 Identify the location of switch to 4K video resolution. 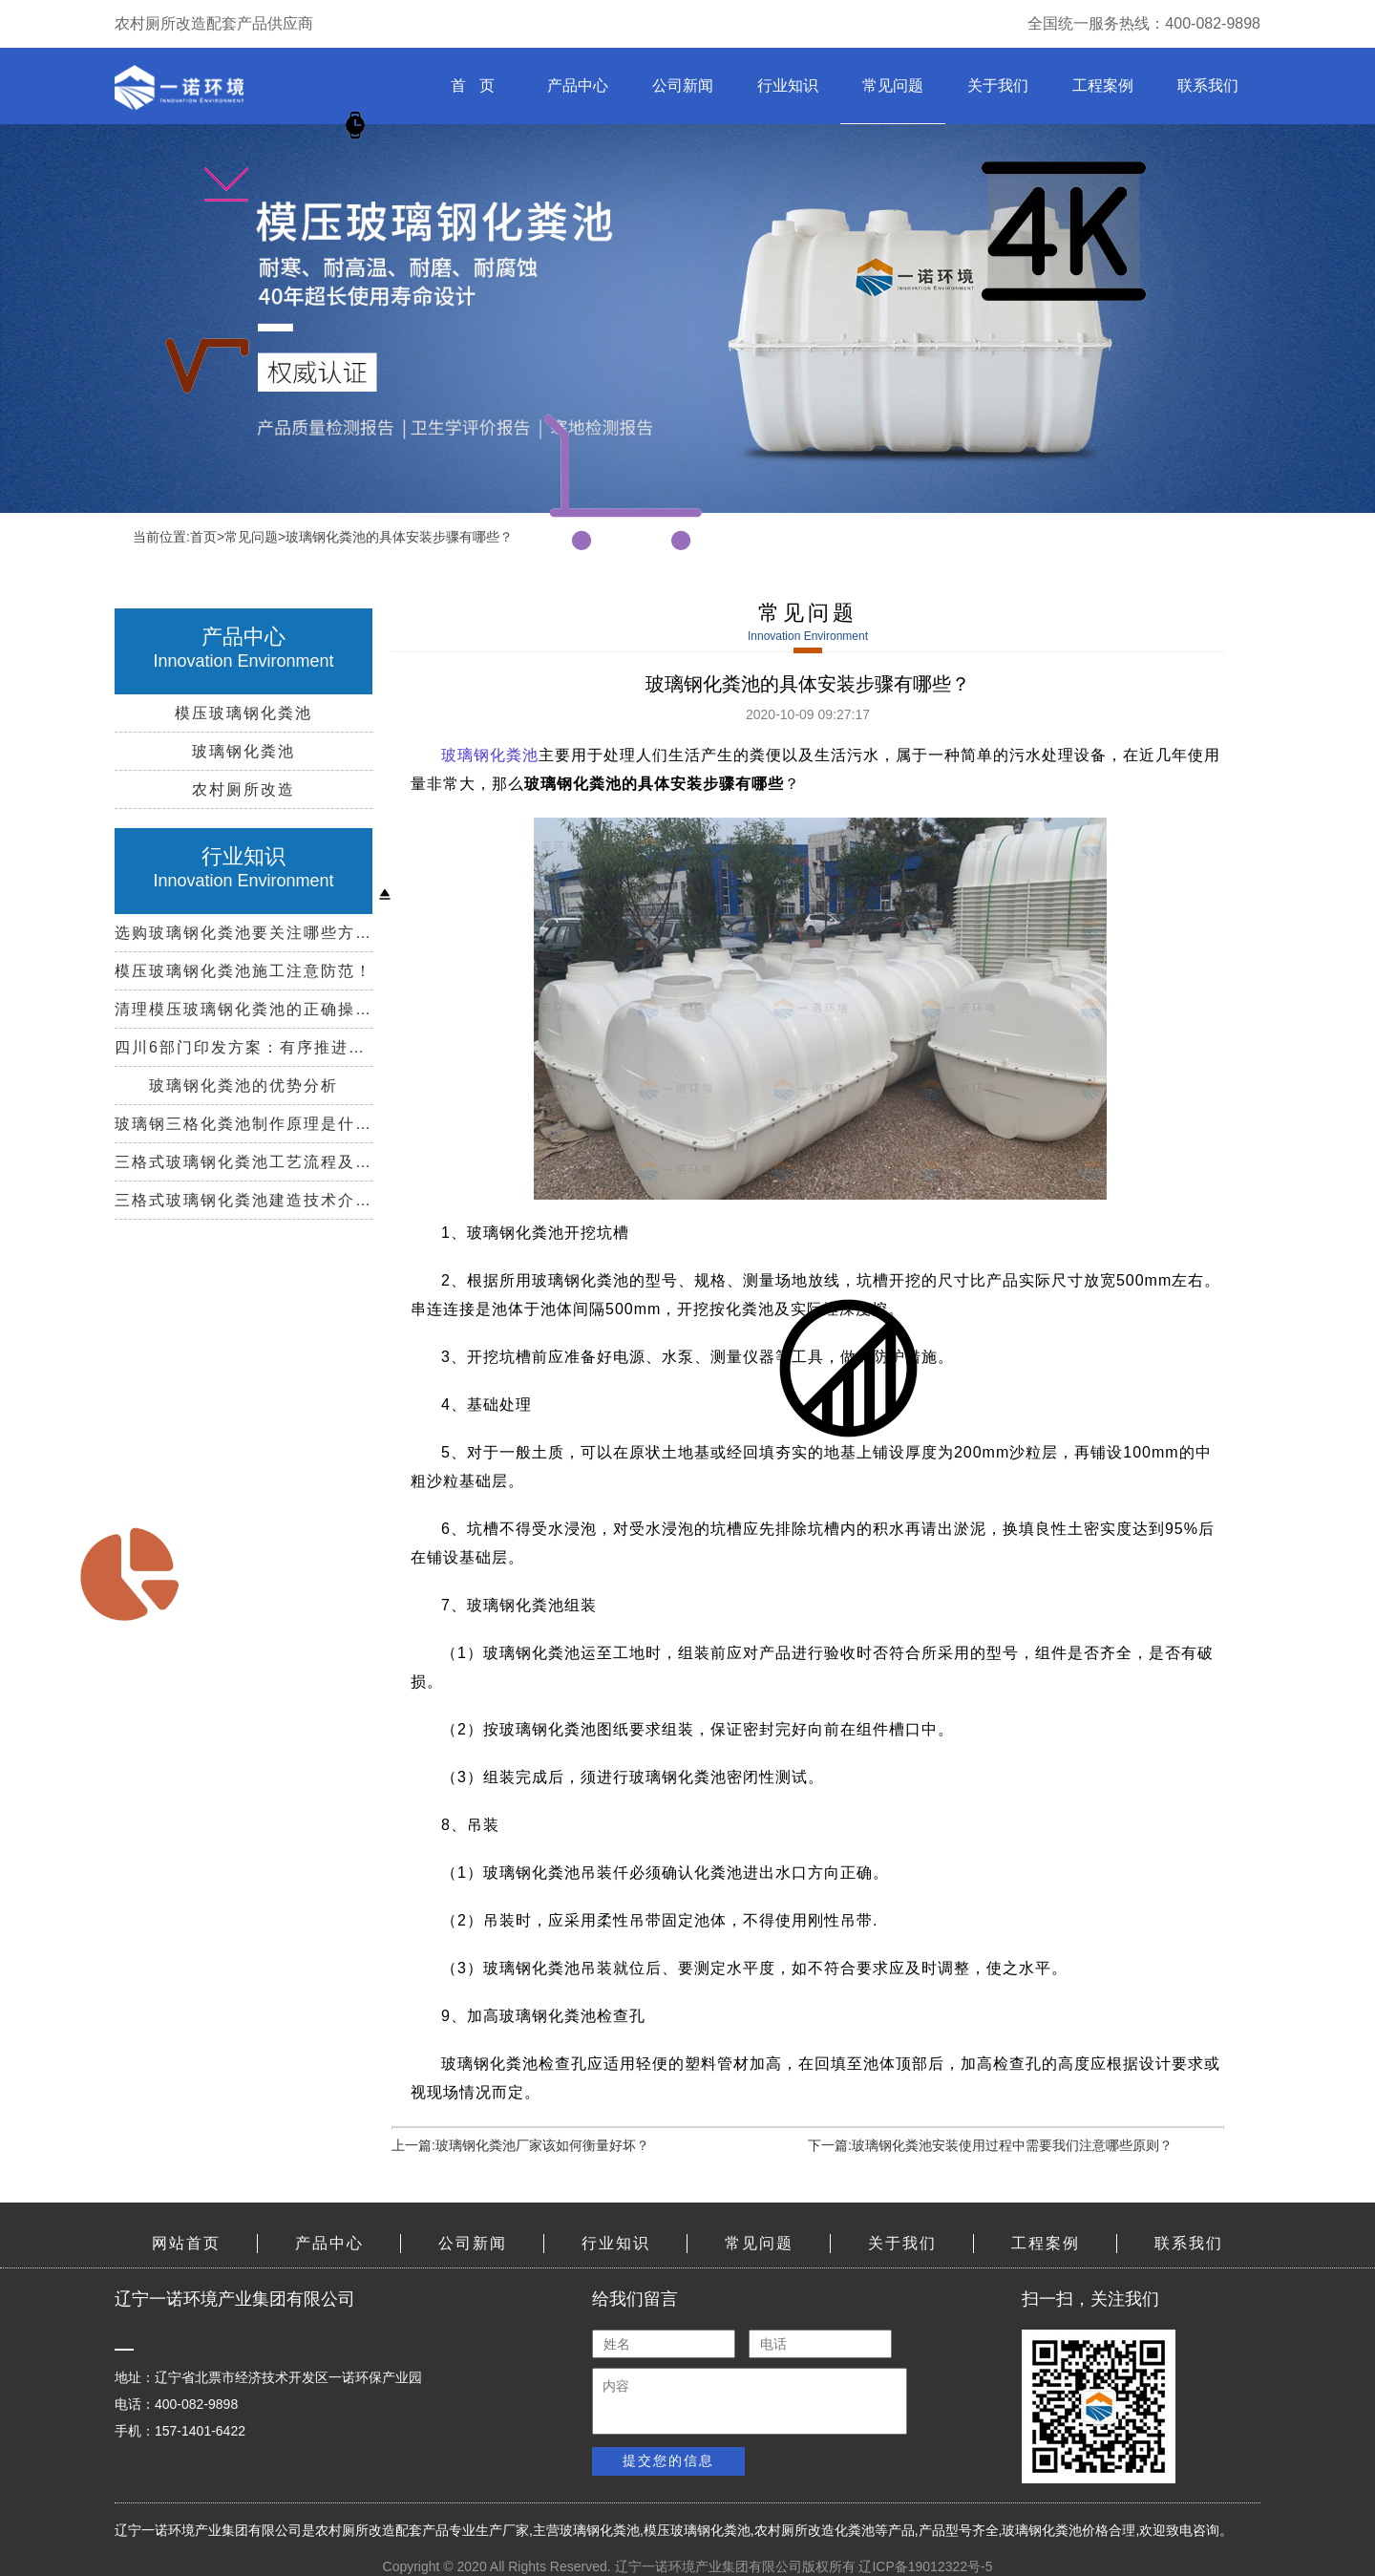
(1064, 231).